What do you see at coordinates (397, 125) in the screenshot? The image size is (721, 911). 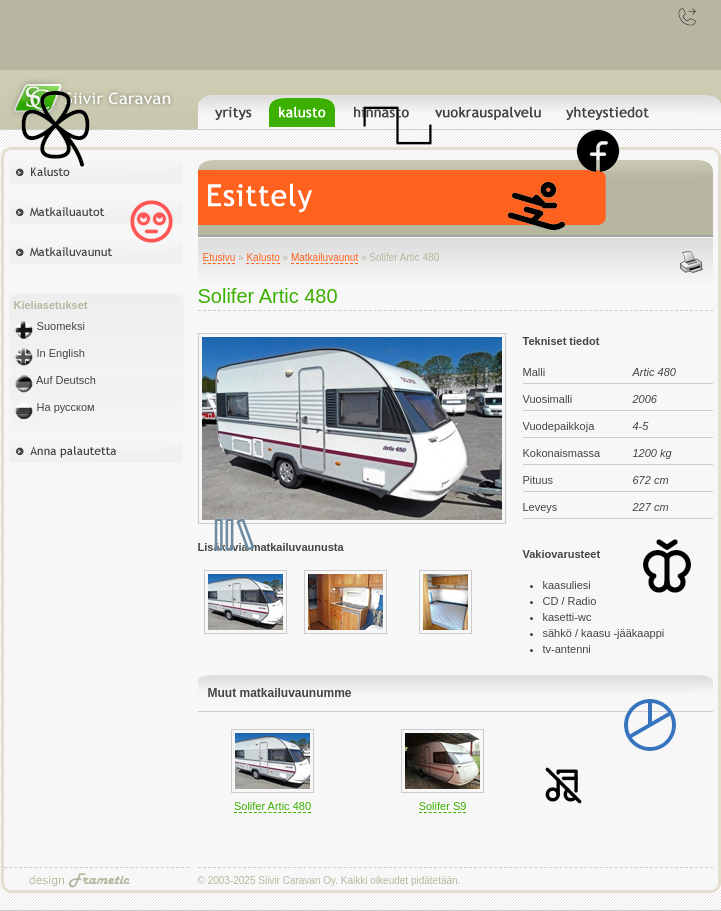 I see `toggle square wave audio signal` at bounding box center [397, 125].